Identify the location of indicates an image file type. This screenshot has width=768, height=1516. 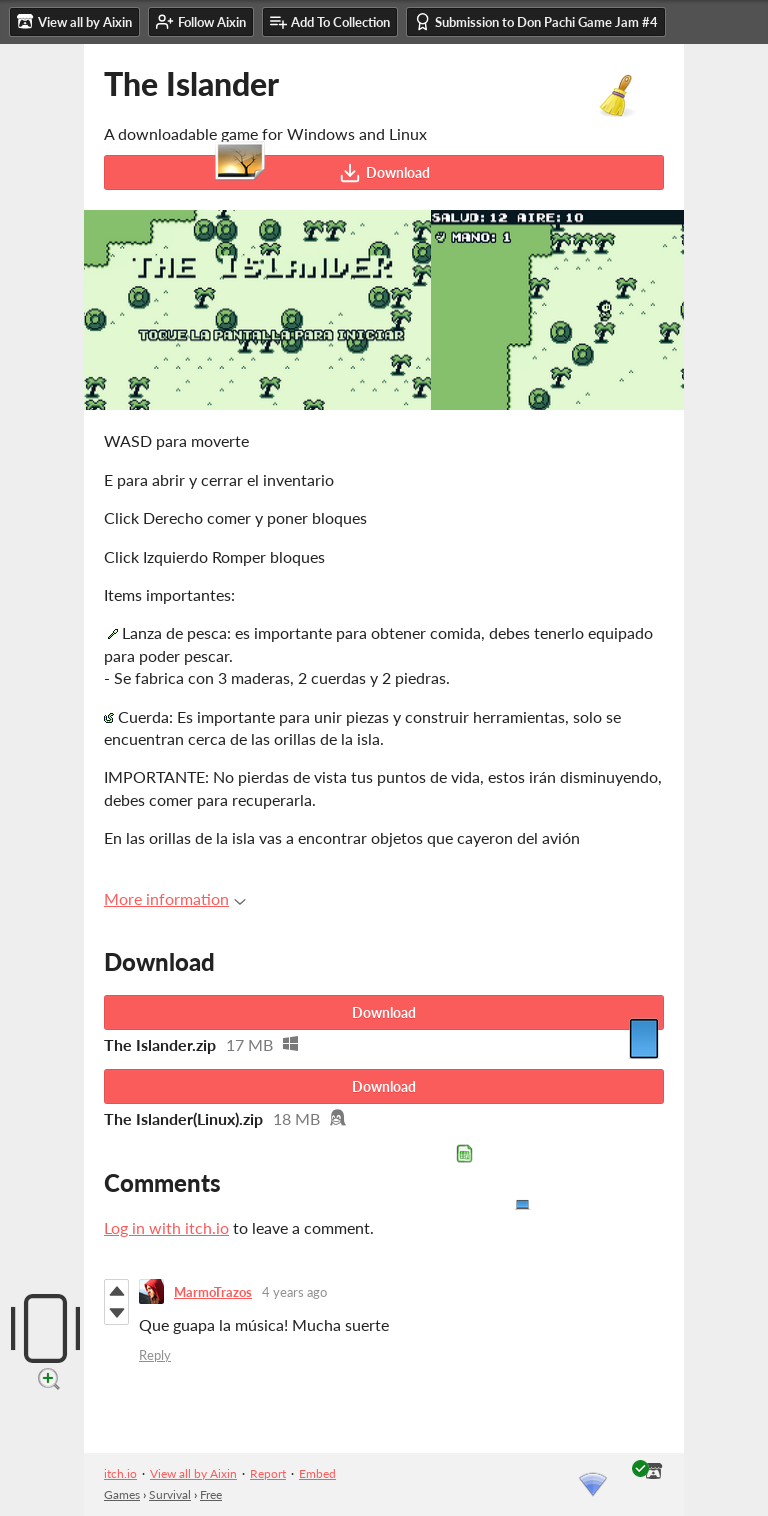
(240, 162).